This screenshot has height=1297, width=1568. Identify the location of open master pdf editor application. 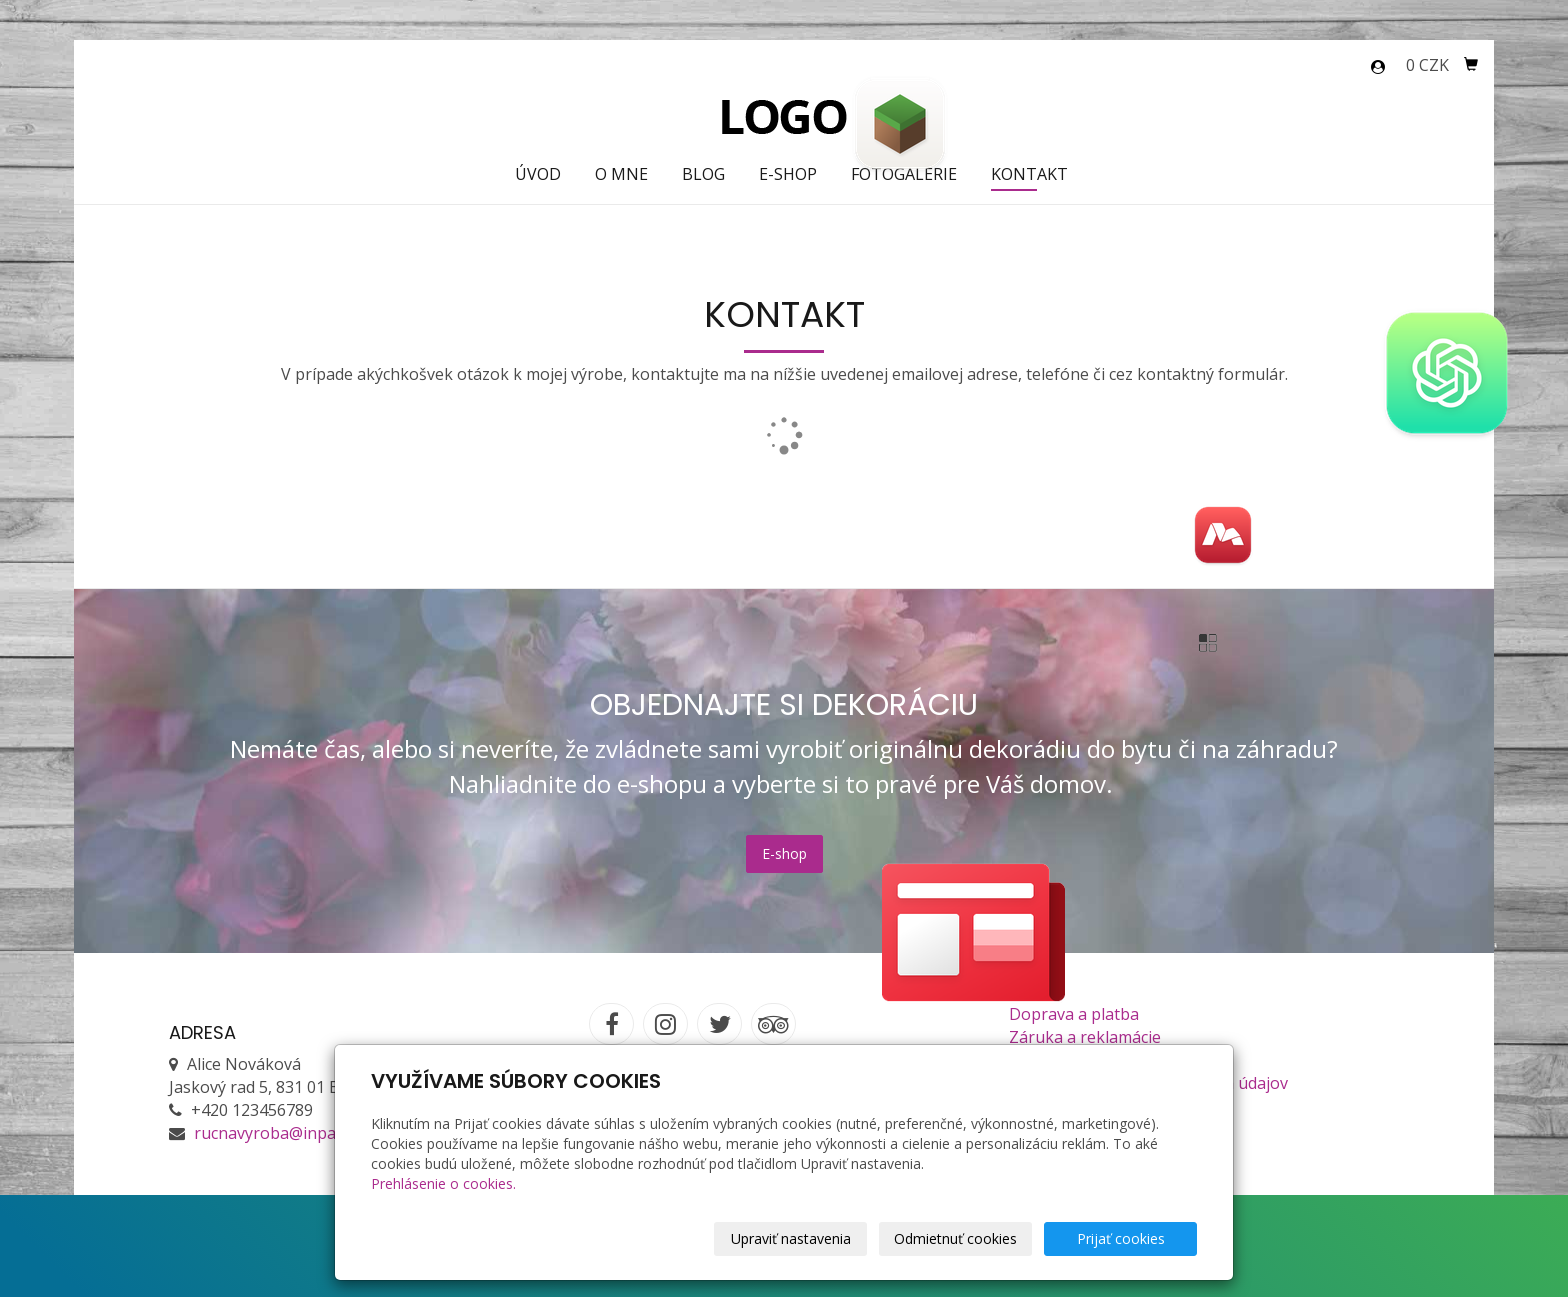
(1223, 535).